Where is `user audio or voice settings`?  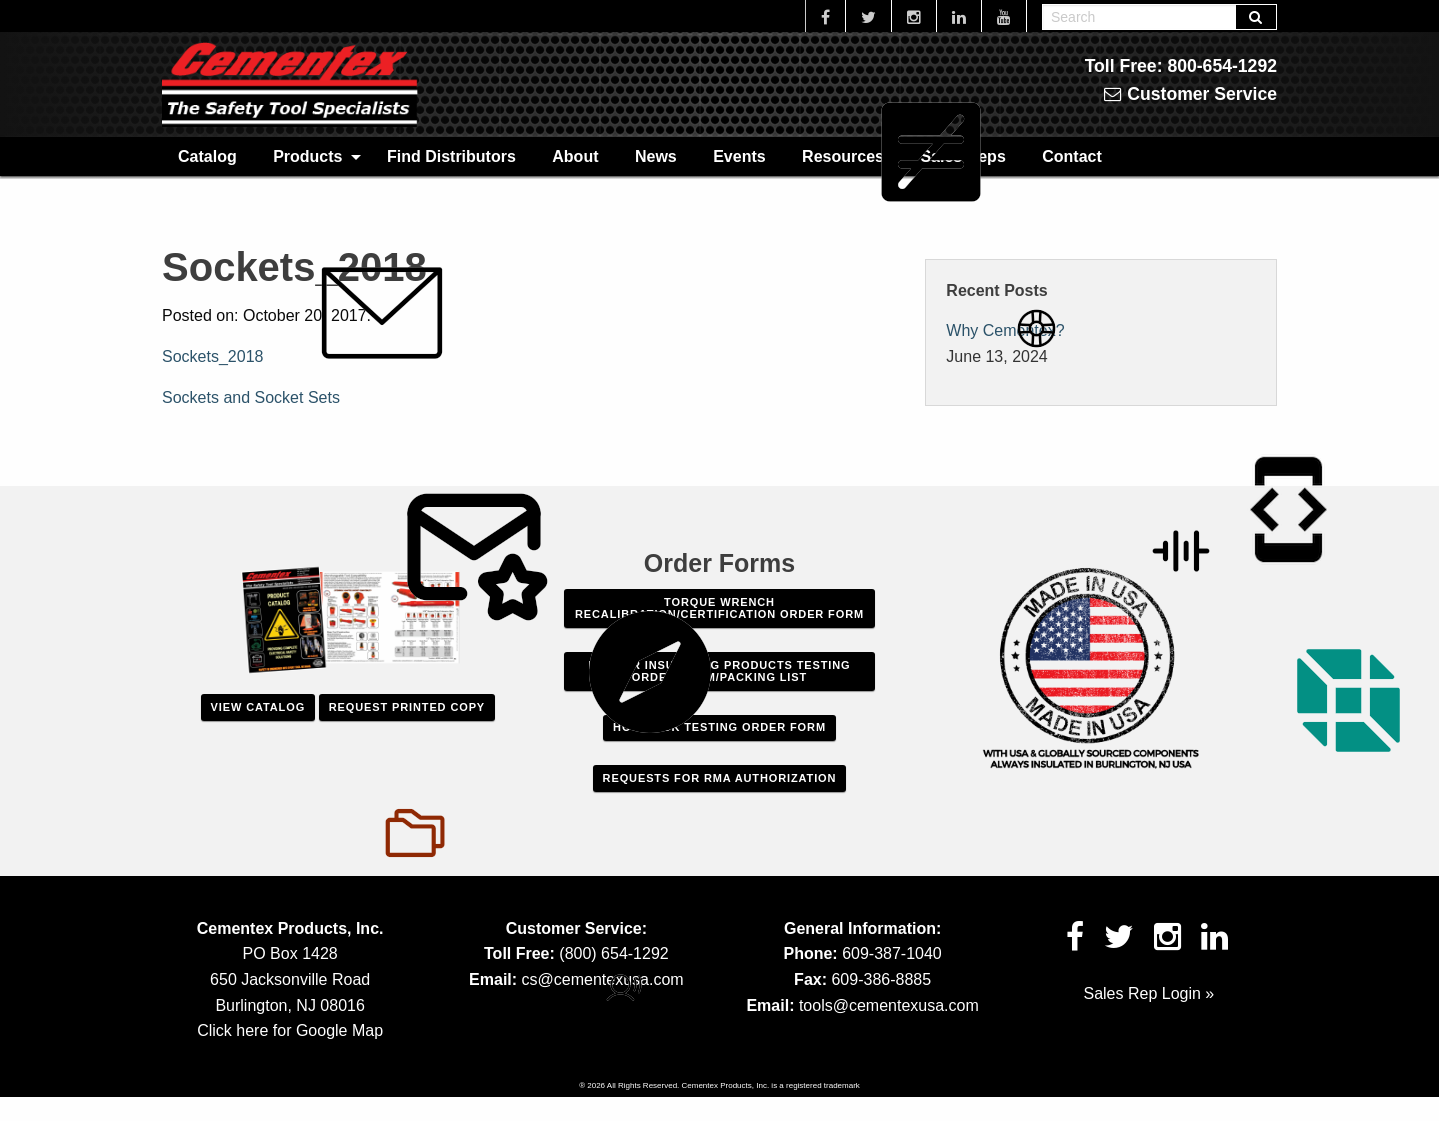
user audio or voice settings is located at coordinates (623, 987).